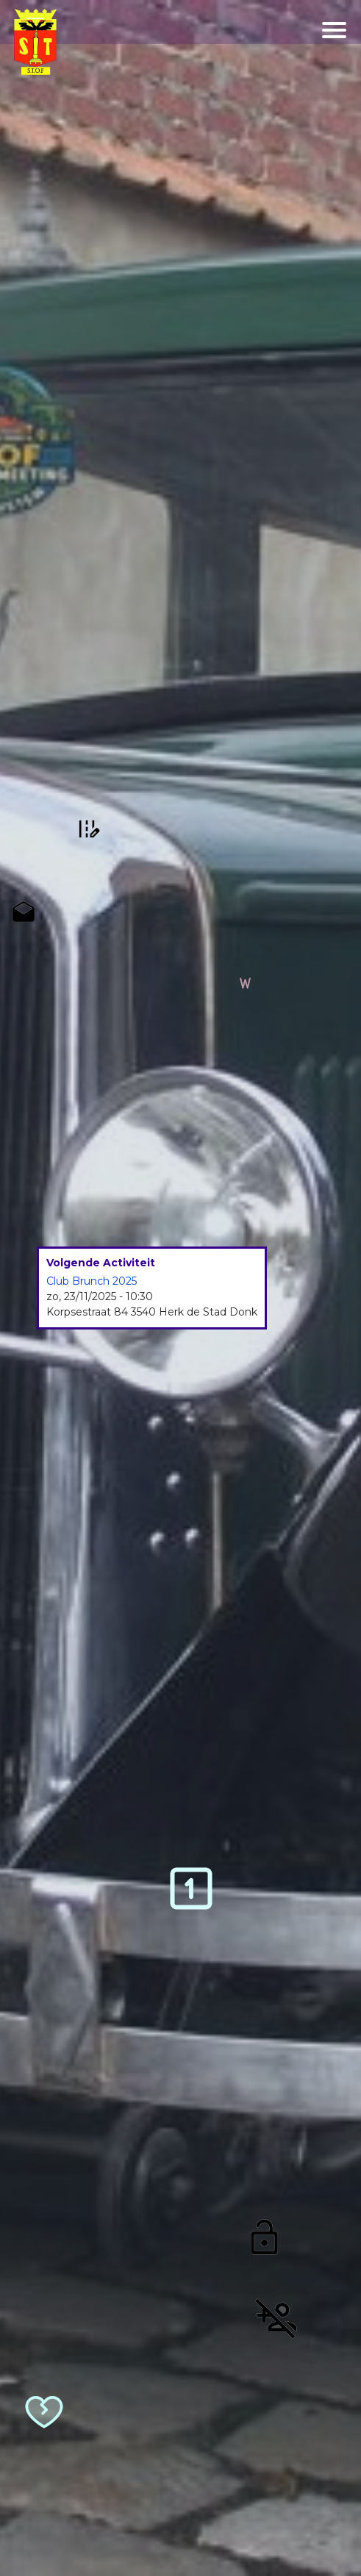  What do you see at coordinates (24, 913) in the screenshot?
I see `view your draft messages` at bounding box center [24, 913].